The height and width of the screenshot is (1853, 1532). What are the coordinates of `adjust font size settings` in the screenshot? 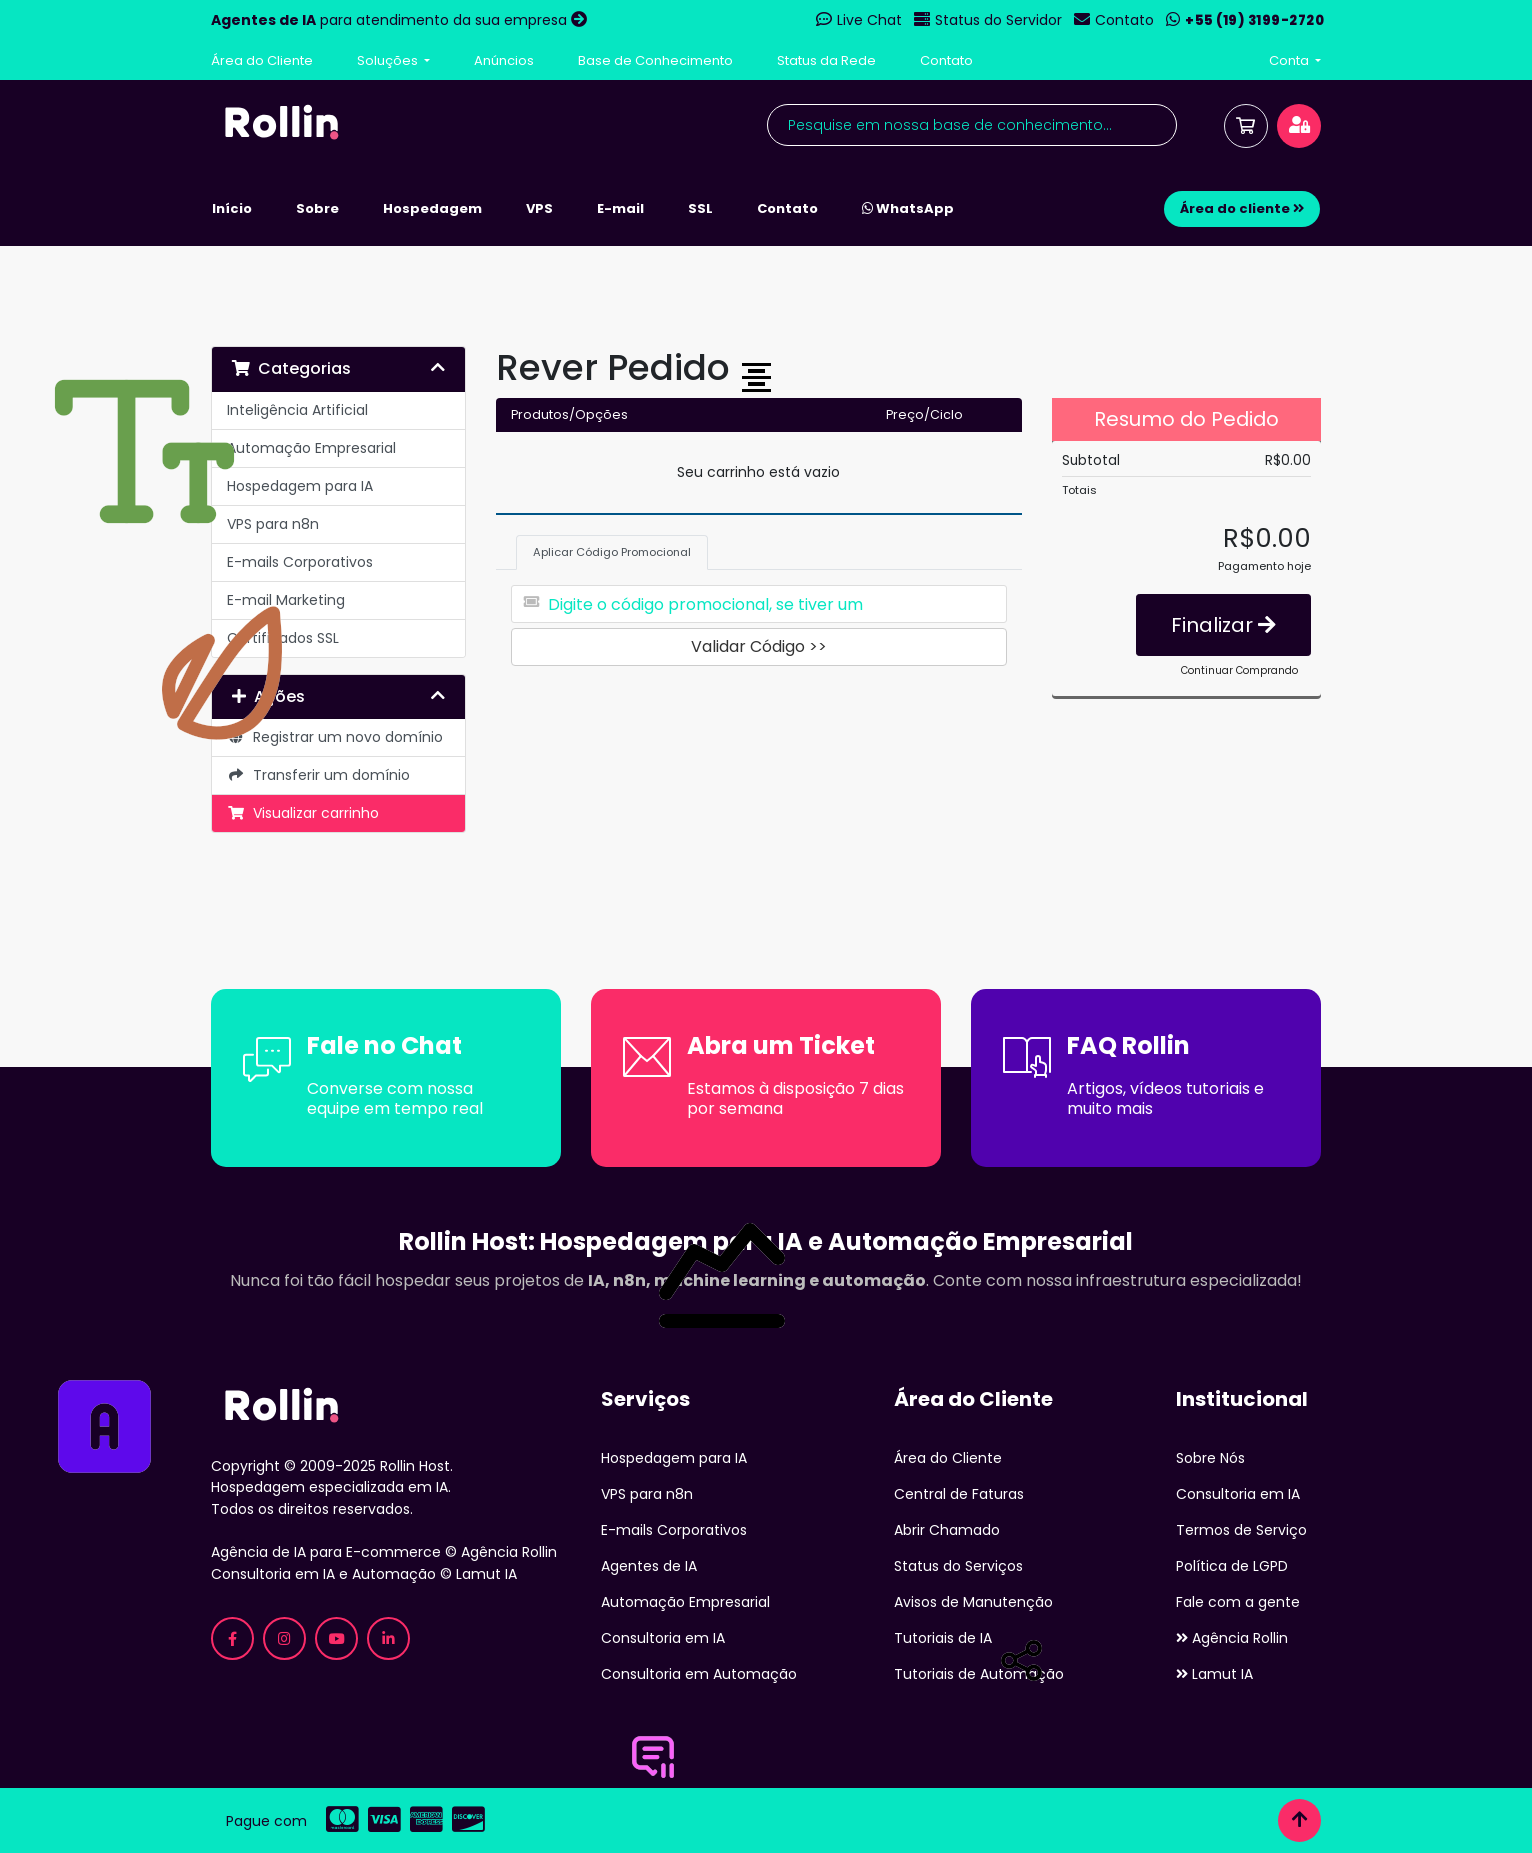 It's located at (144, 451).